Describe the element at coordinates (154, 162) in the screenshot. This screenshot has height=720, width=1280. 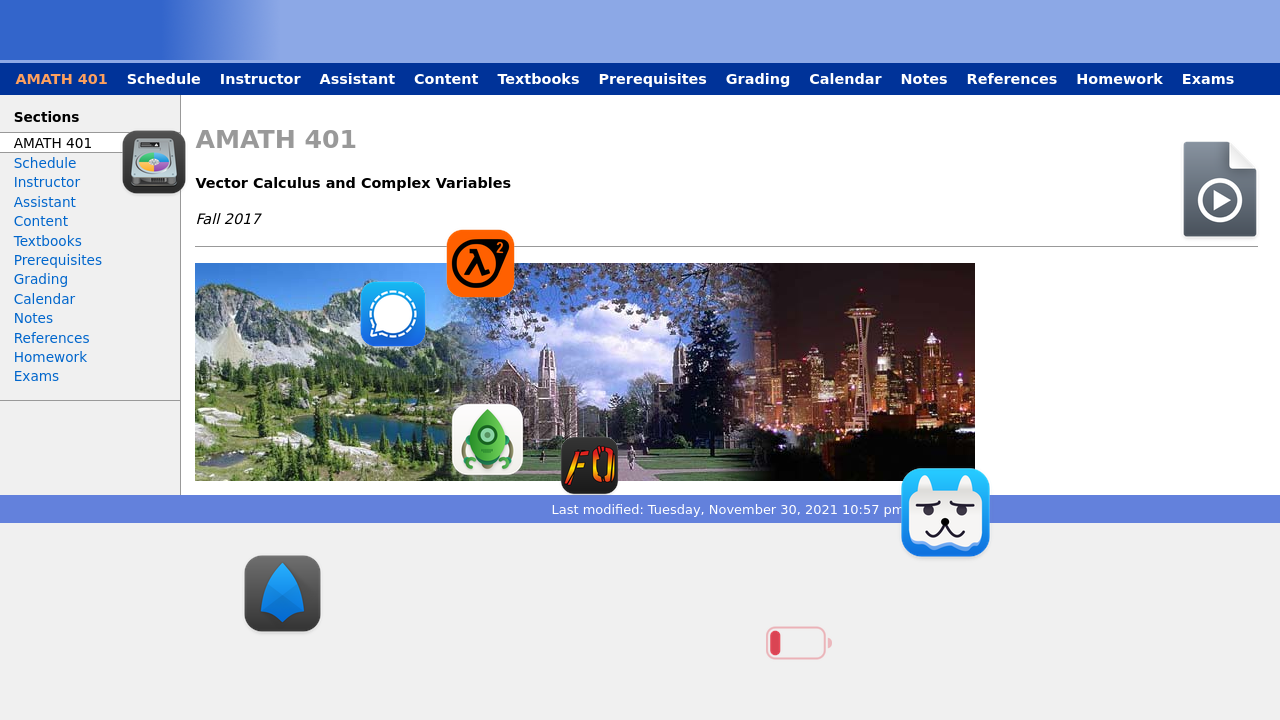
I see `open disk usage analyzer` at that location.